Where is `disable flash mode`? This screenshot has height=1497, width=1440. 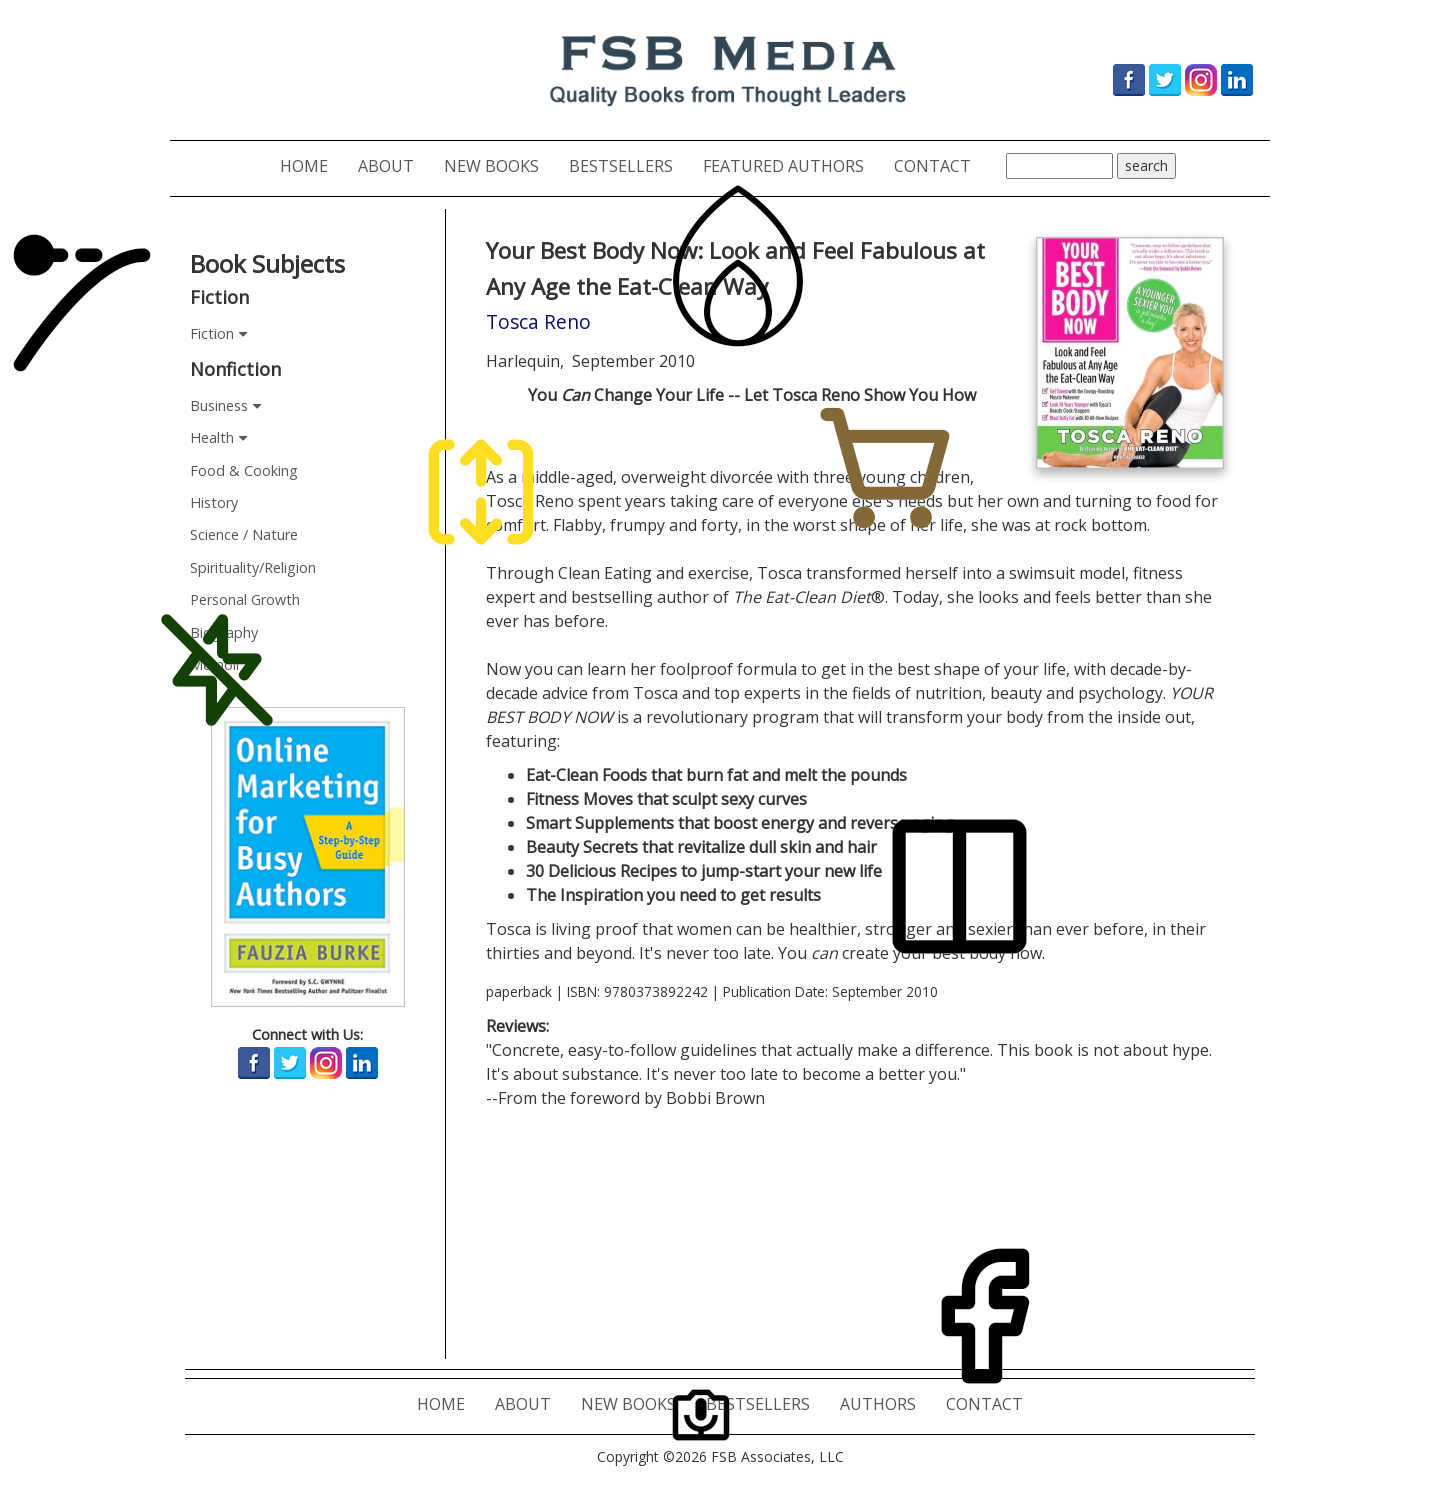
disable flash mode is located at coordinates (217, 670).